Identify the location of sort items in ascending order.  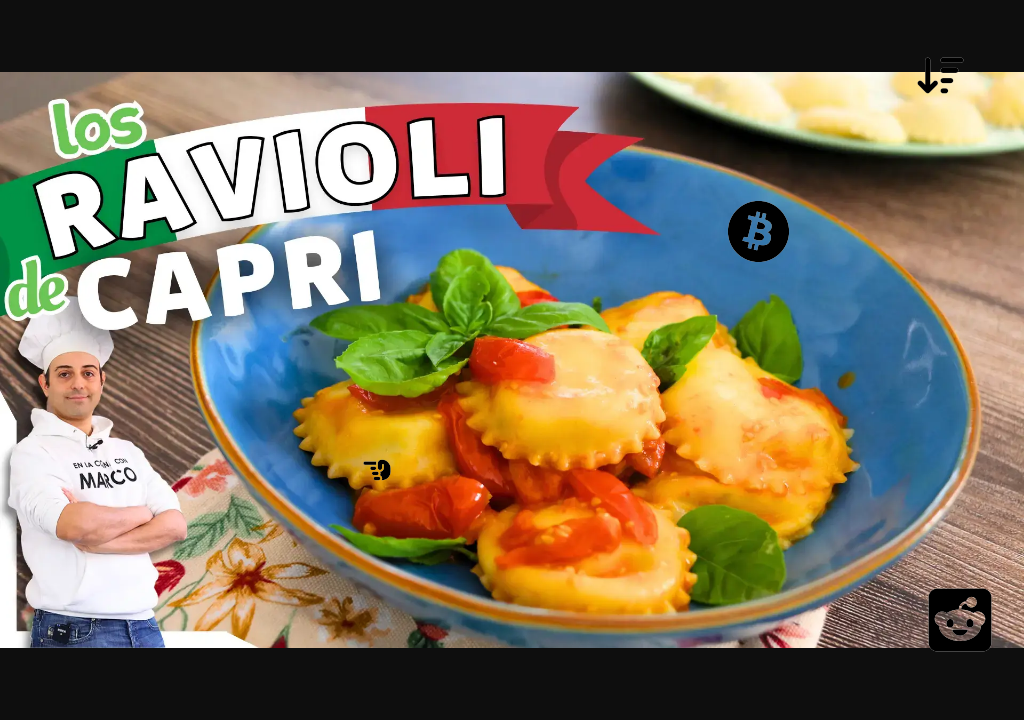
(940, 75).